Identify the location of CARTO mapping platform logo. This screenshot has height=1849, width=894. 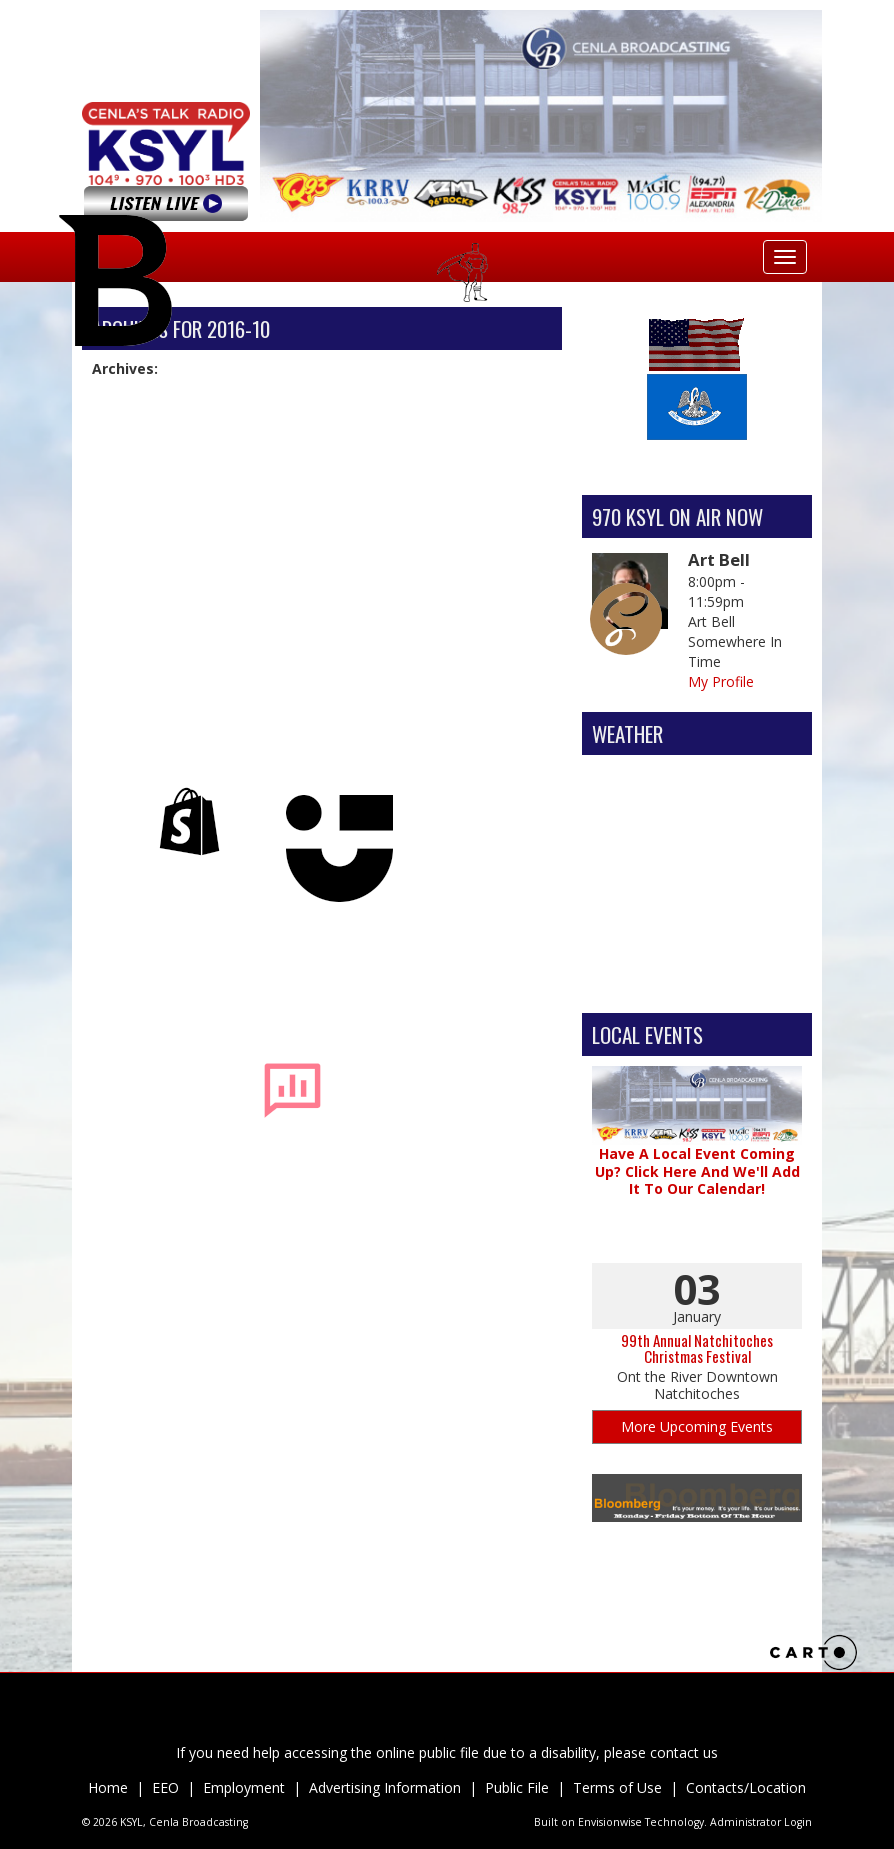
(813, 1652).